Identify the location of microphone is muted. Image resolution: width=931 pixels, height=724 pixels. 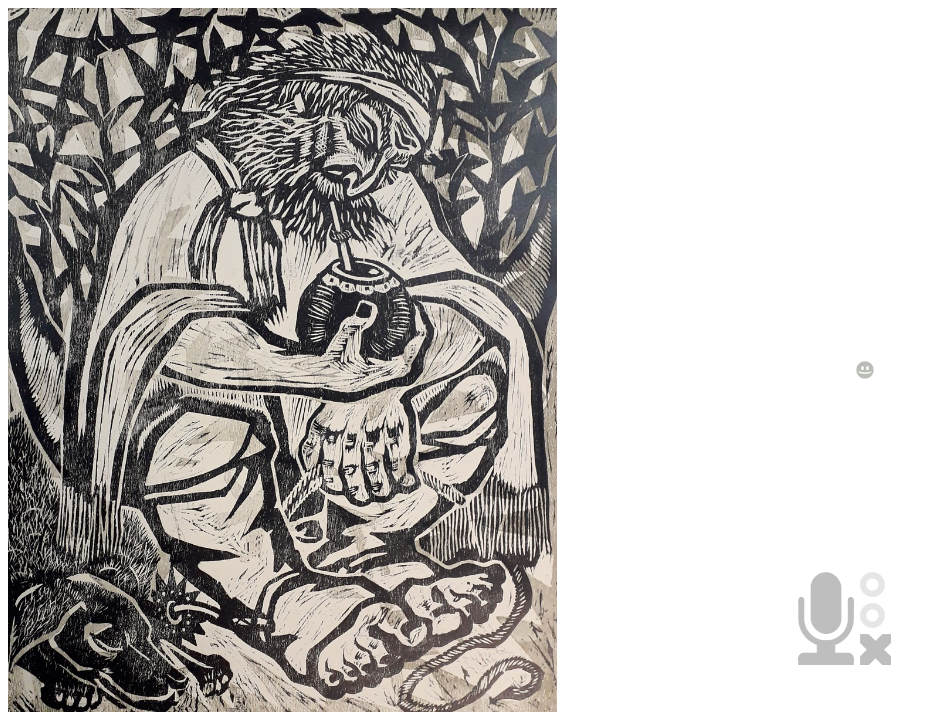
(841, 615).